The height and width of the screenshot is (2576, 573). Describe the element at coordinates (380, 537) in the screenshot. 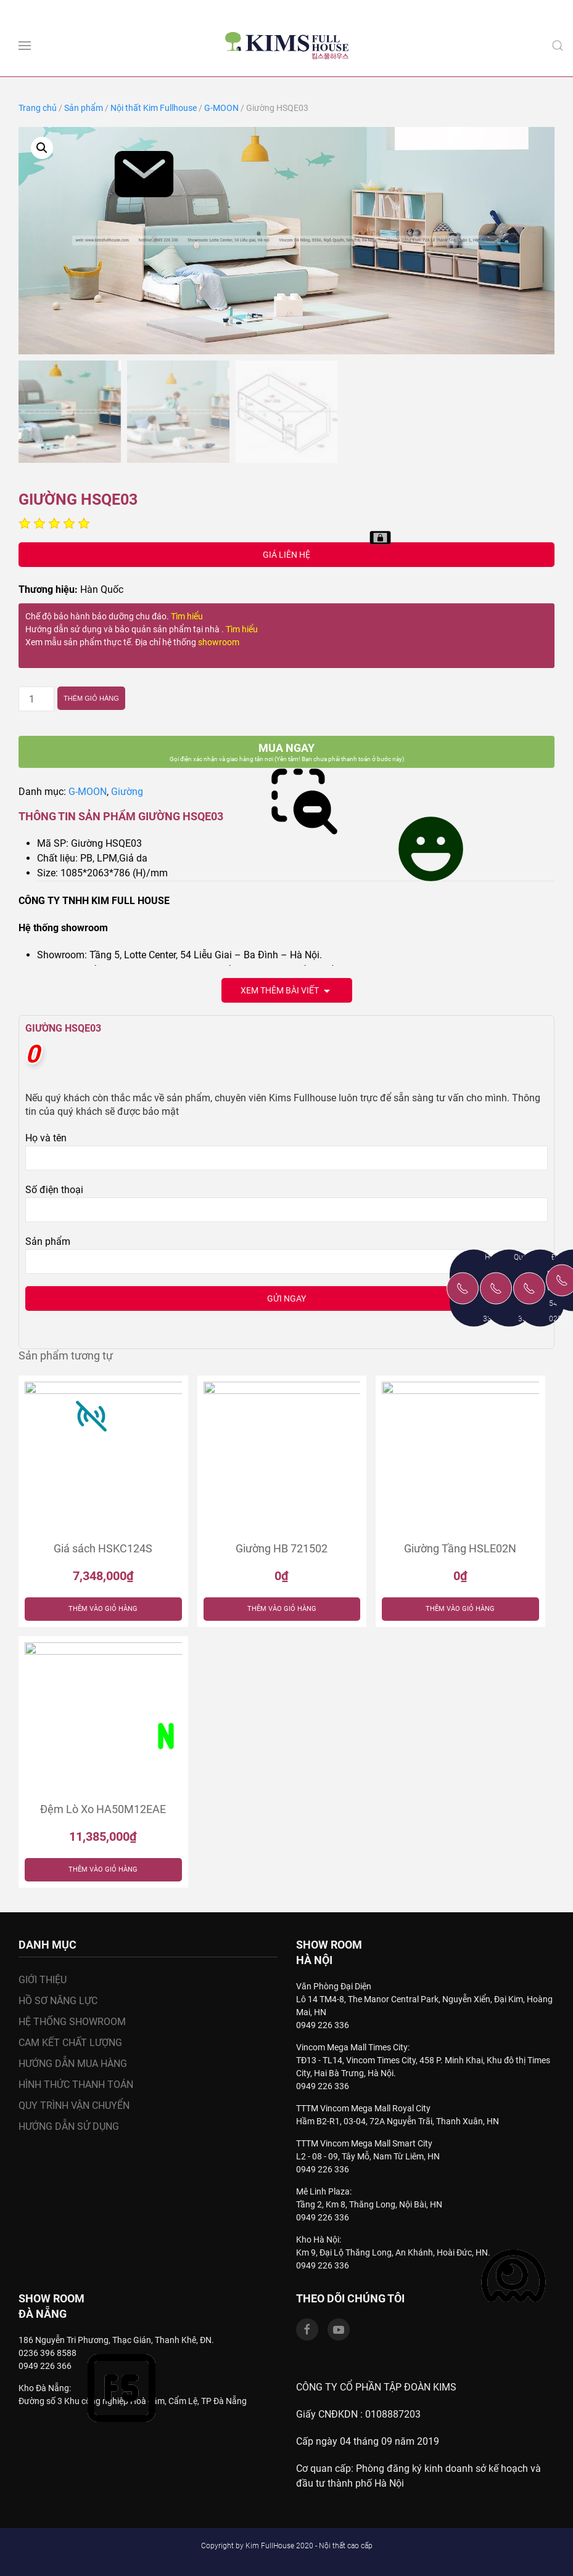

I see `lock screen orientation to landscape mode` at that location.